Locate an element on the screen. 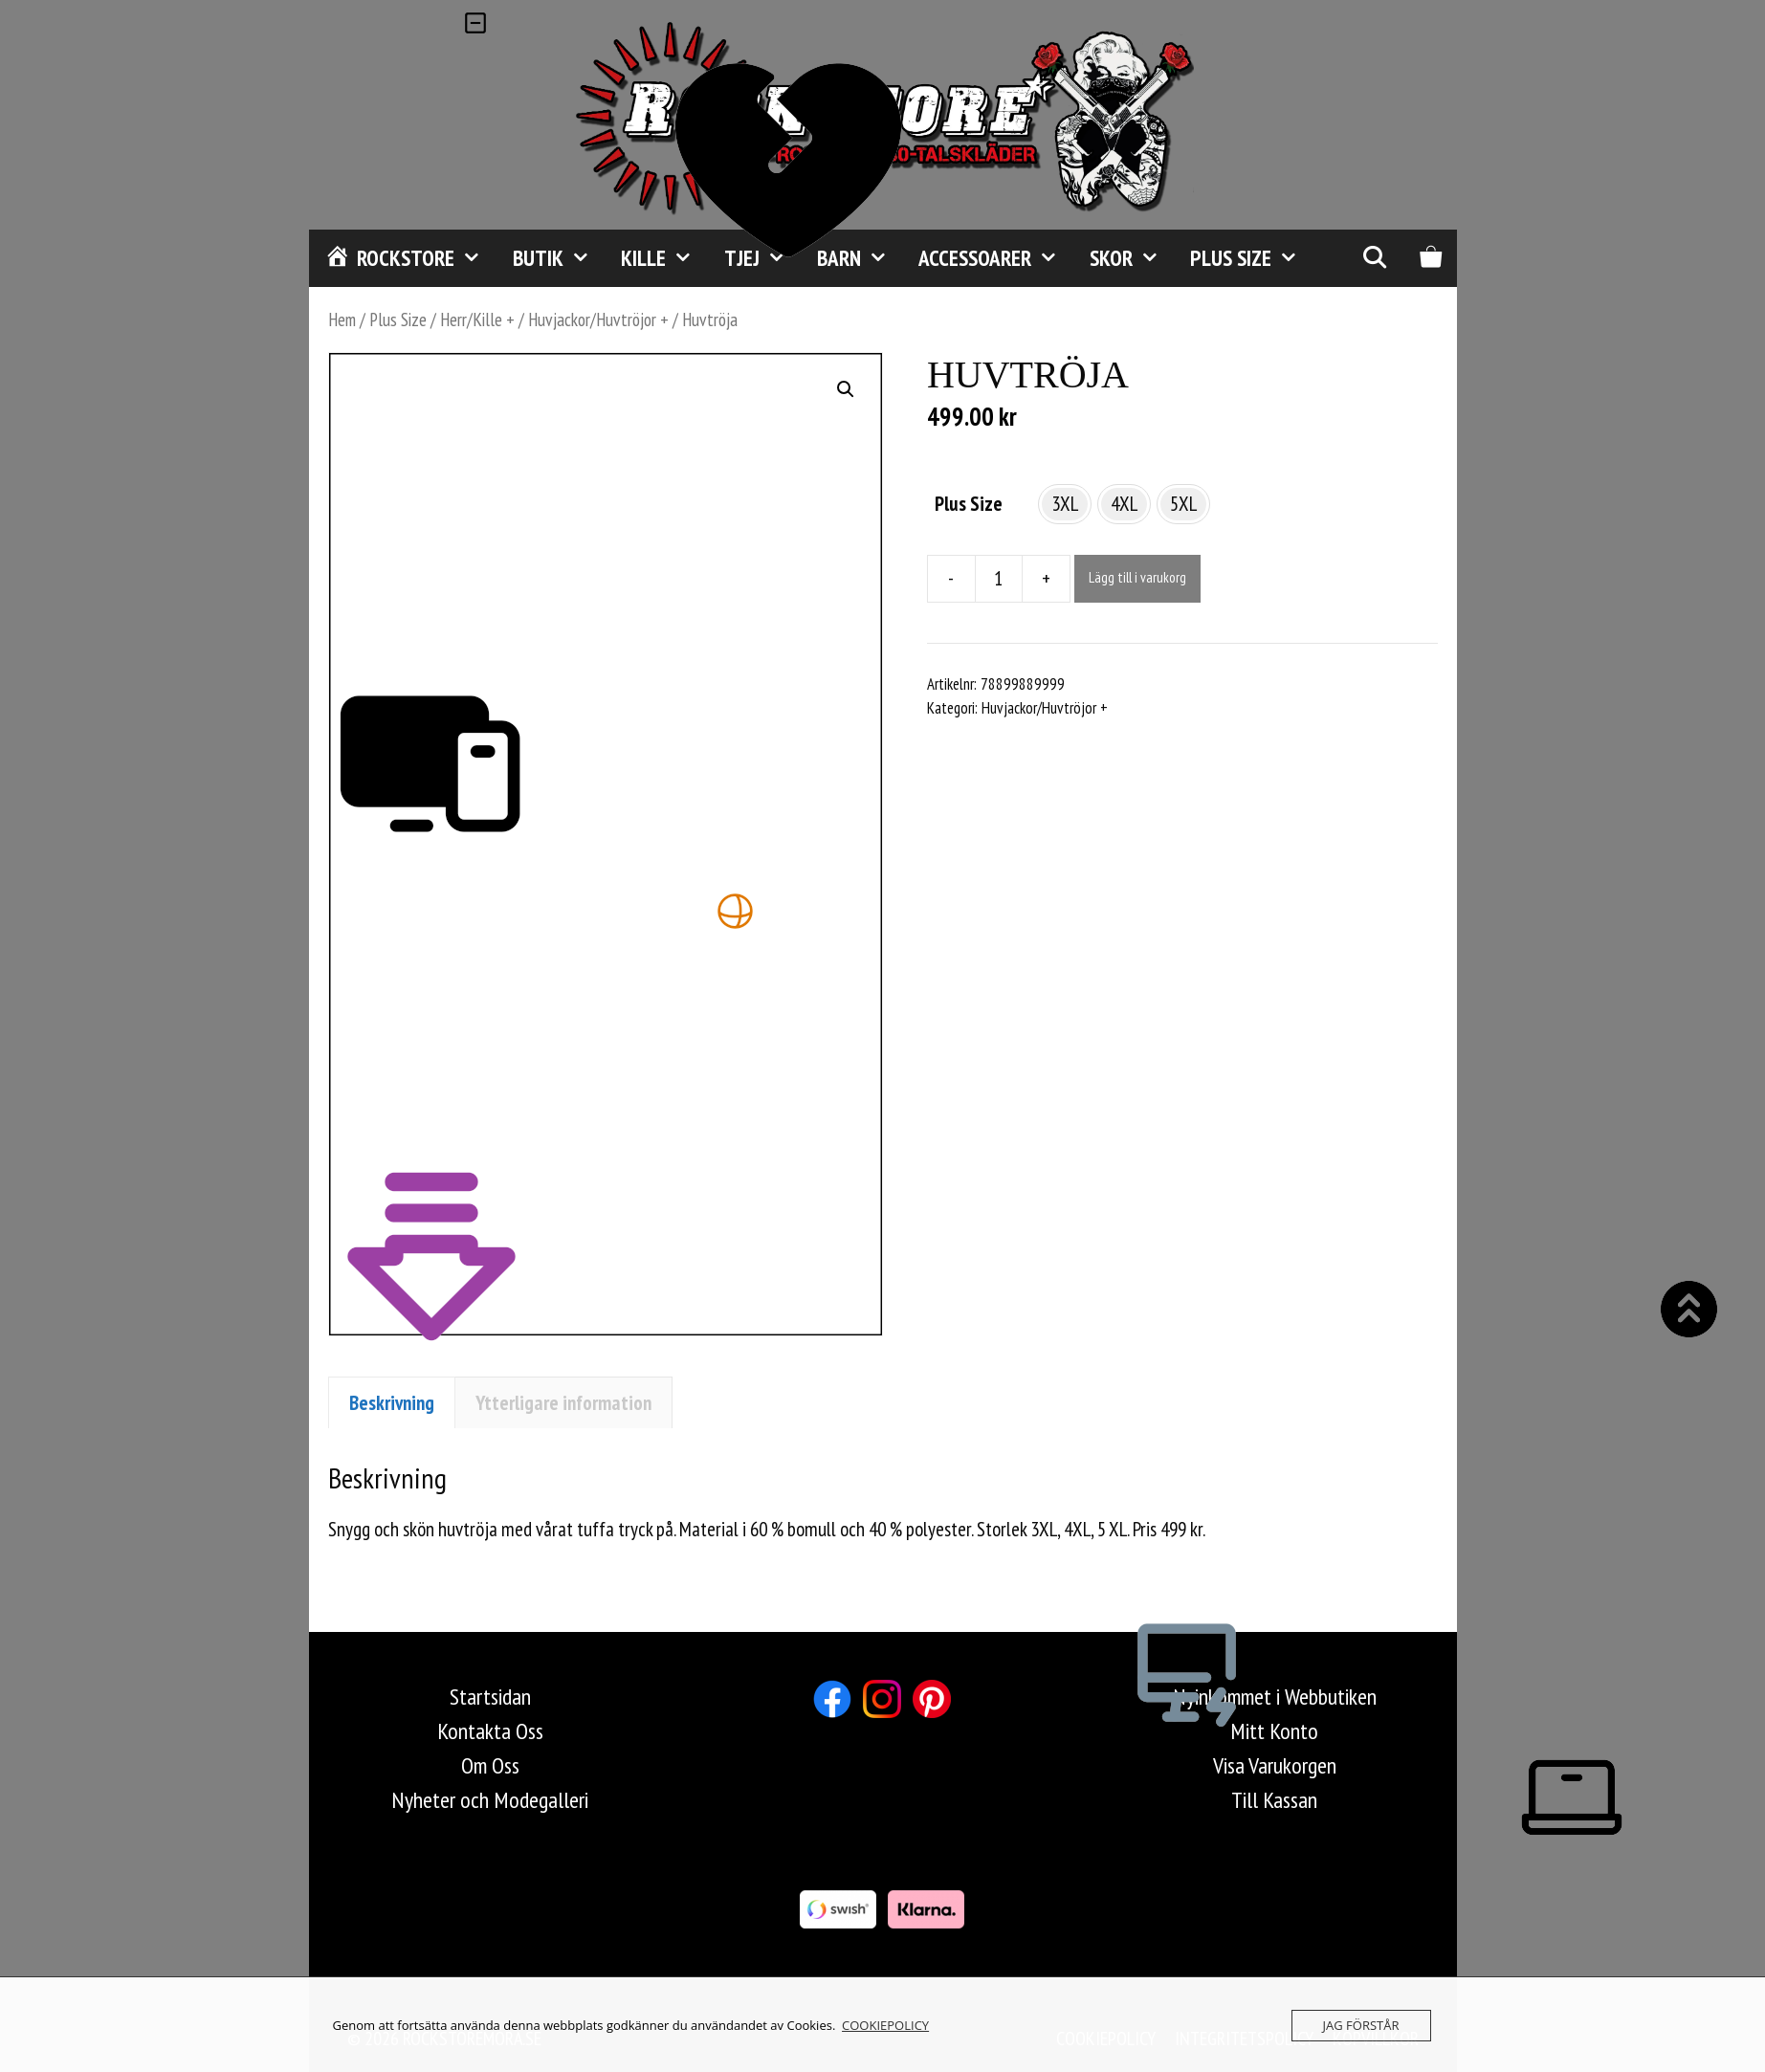 The width and height of the screenshot is (1765, 2072). power settings for desktop computer is located at coordinates (1186, 1672).